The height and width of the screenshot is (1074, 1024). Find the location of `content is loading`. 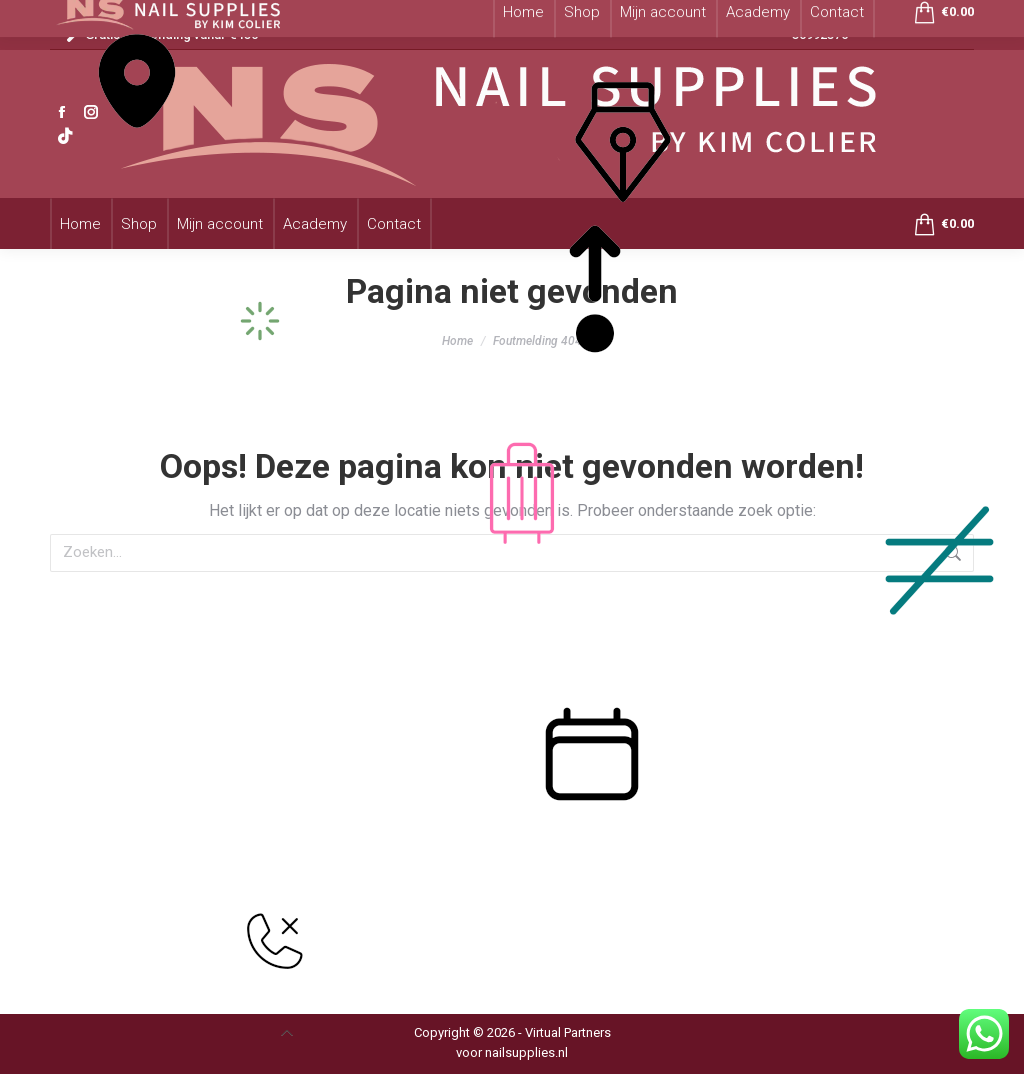

content is loading is located at coordinates (260, 321).